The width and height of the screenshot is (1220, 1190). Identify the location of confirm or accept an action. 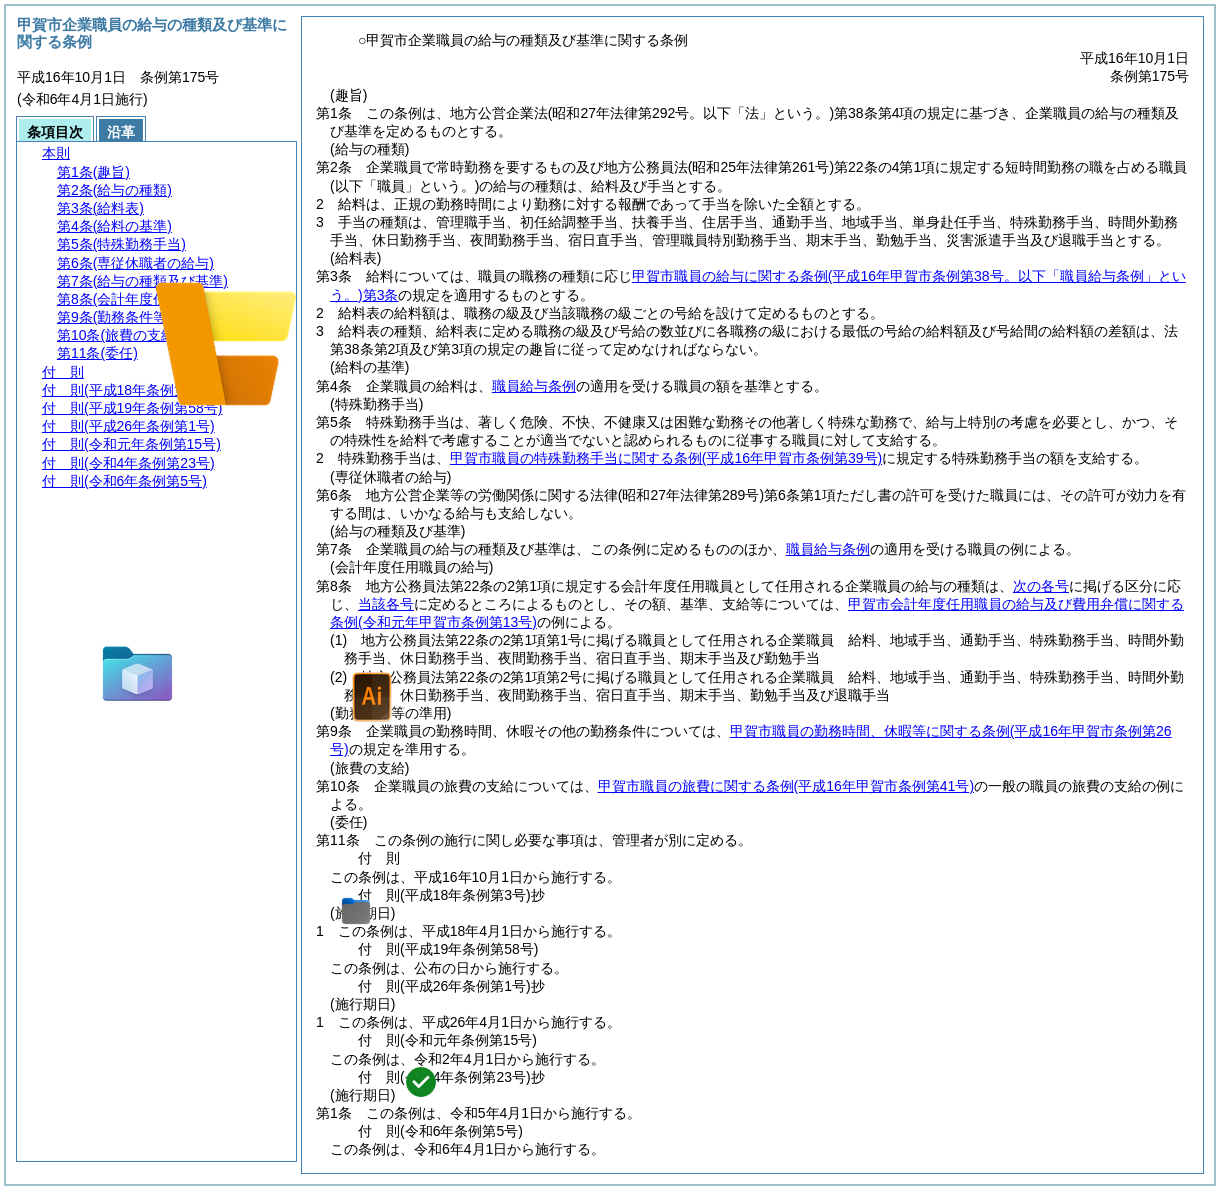
(421, 1082).